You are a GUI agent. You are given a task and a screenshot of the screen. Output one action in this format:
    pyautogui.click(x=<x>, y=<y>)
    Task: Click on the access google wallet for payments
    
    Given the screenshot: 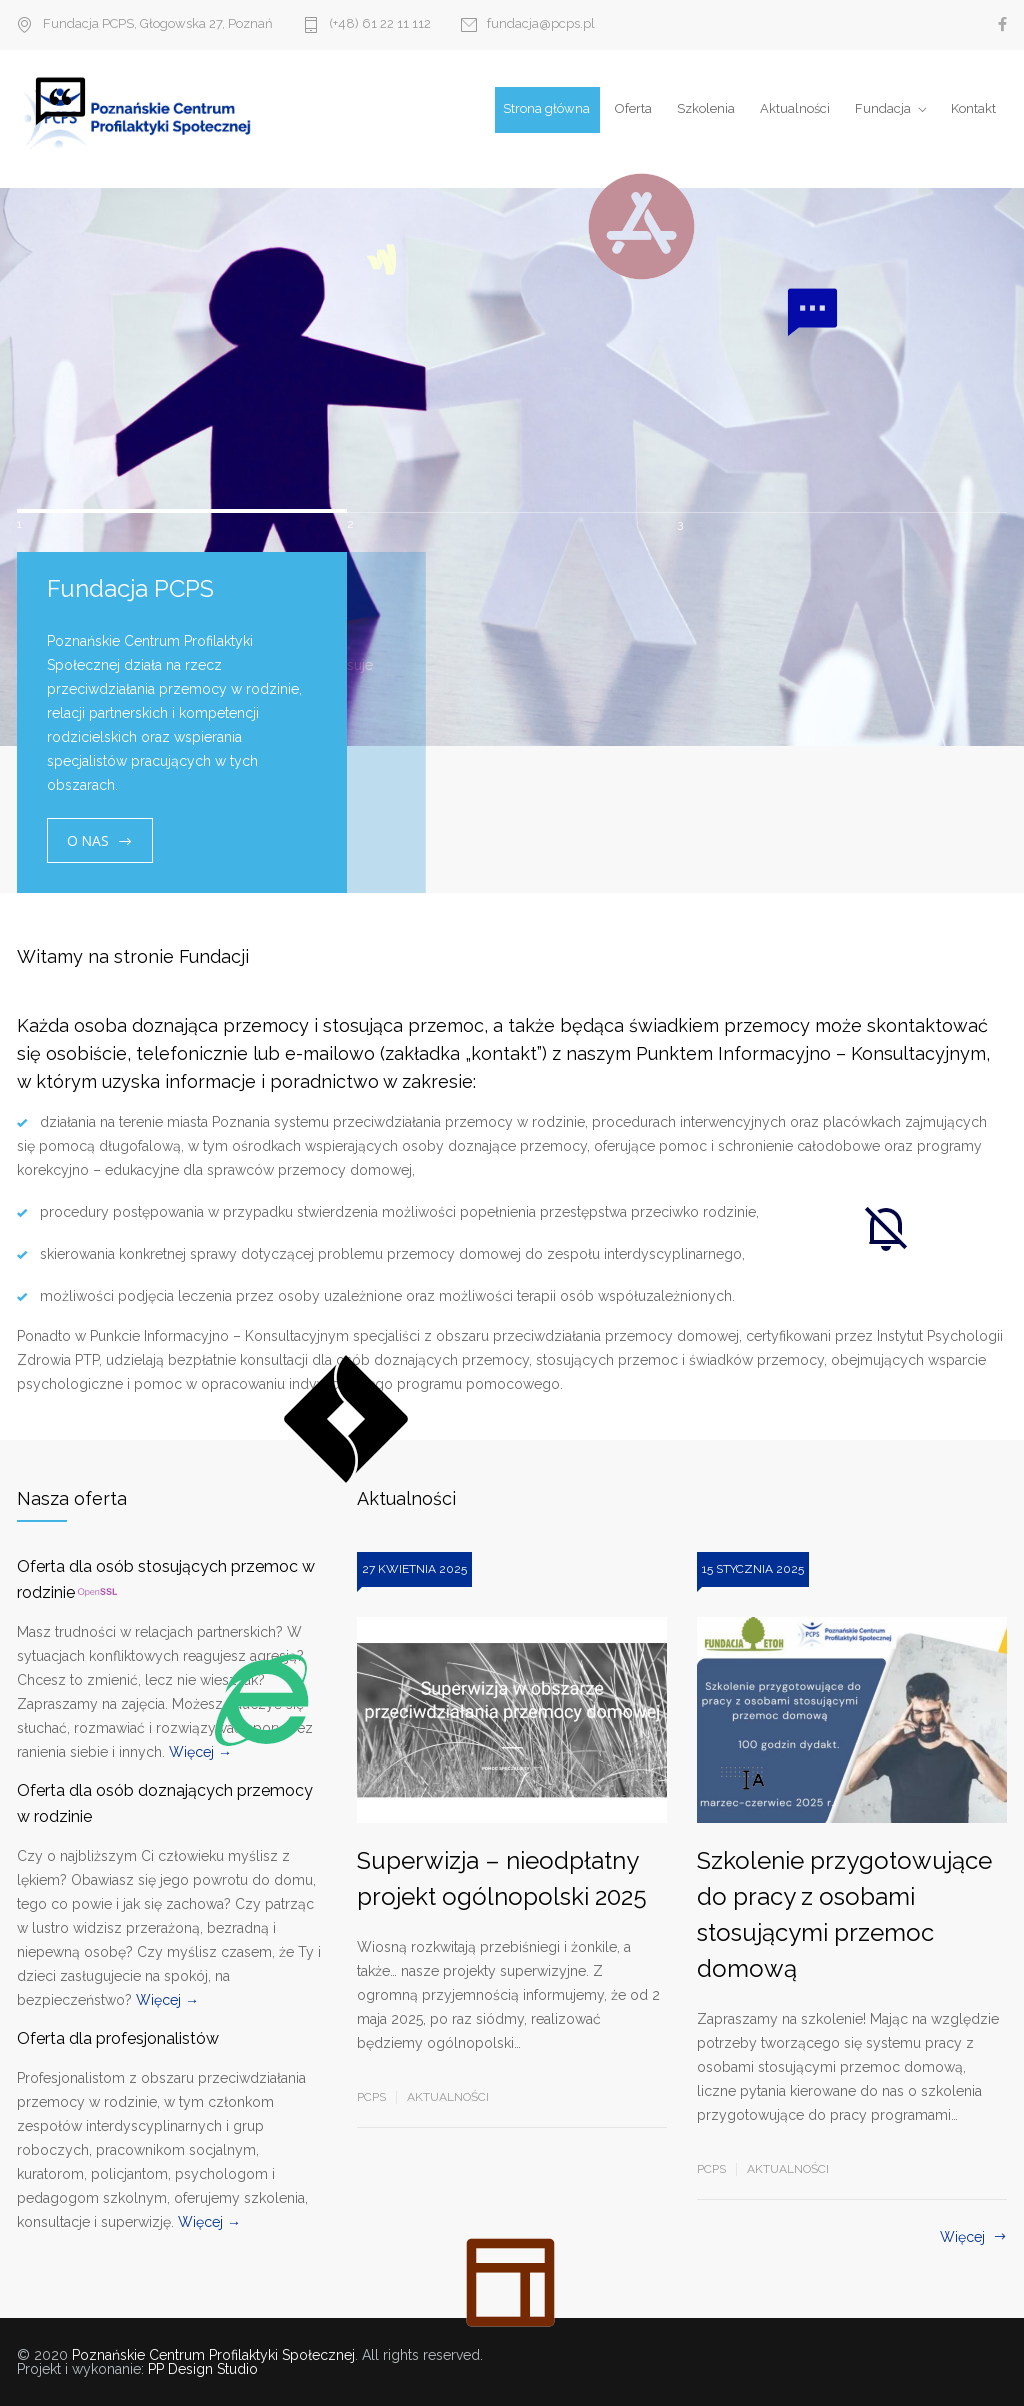 What is the action you would take?
    pyautogui.click(x=381, y=259)
    